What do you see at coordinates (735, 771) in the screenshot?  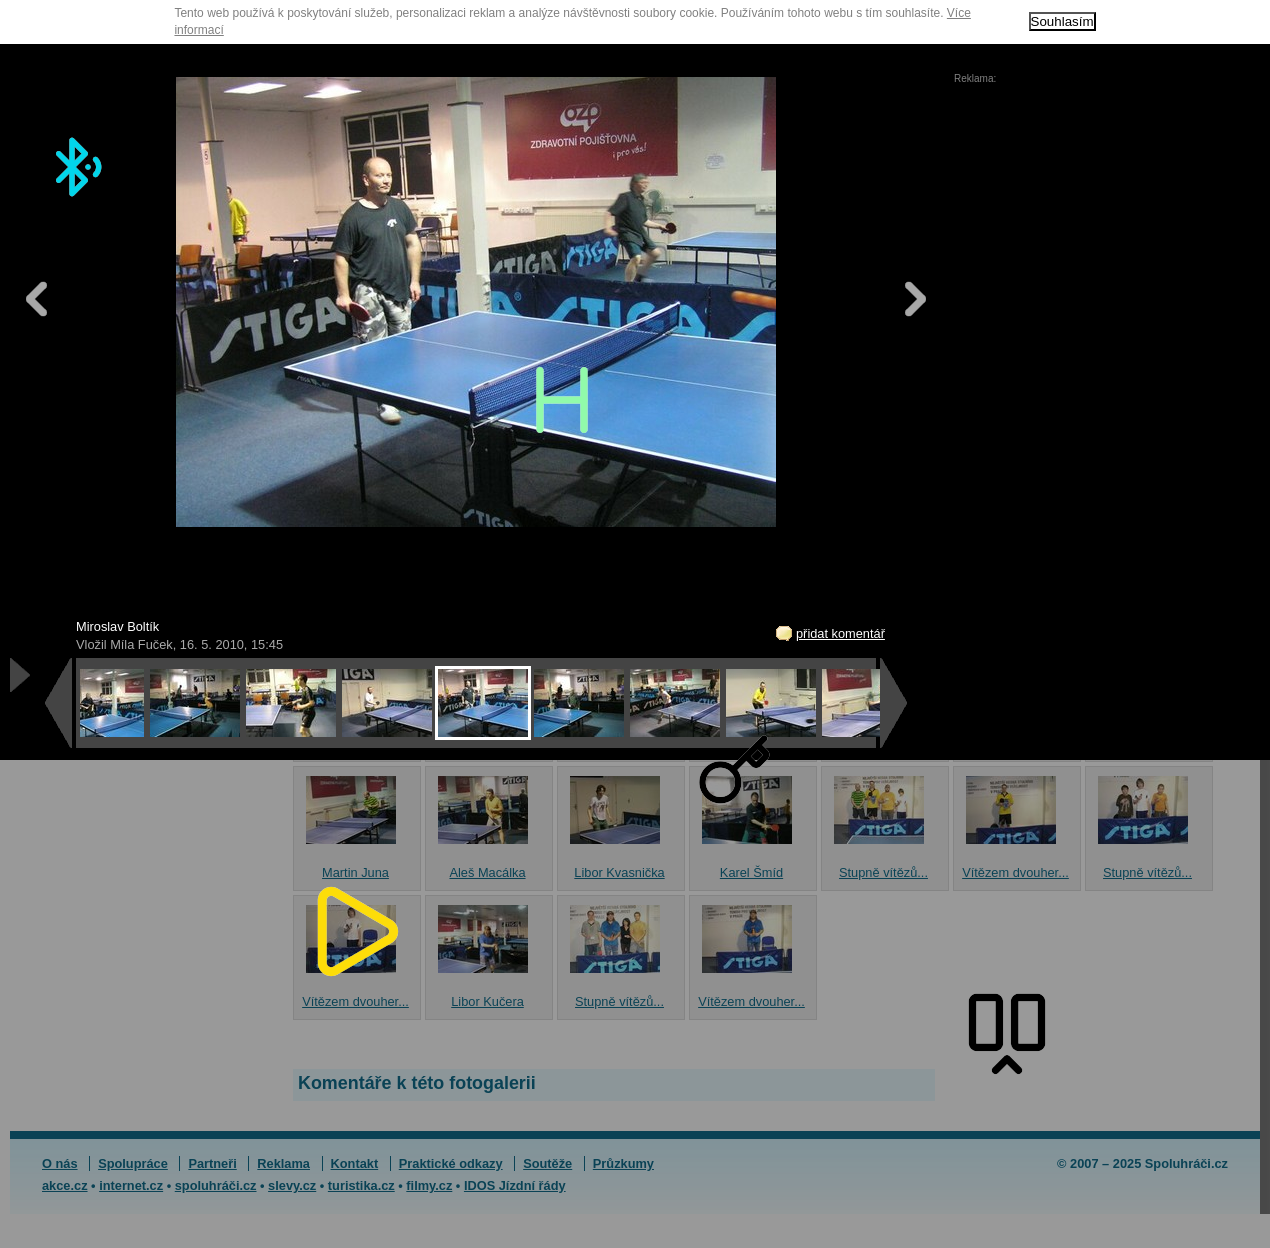 I see `access security or password settings` at bounding box center [735, 771].